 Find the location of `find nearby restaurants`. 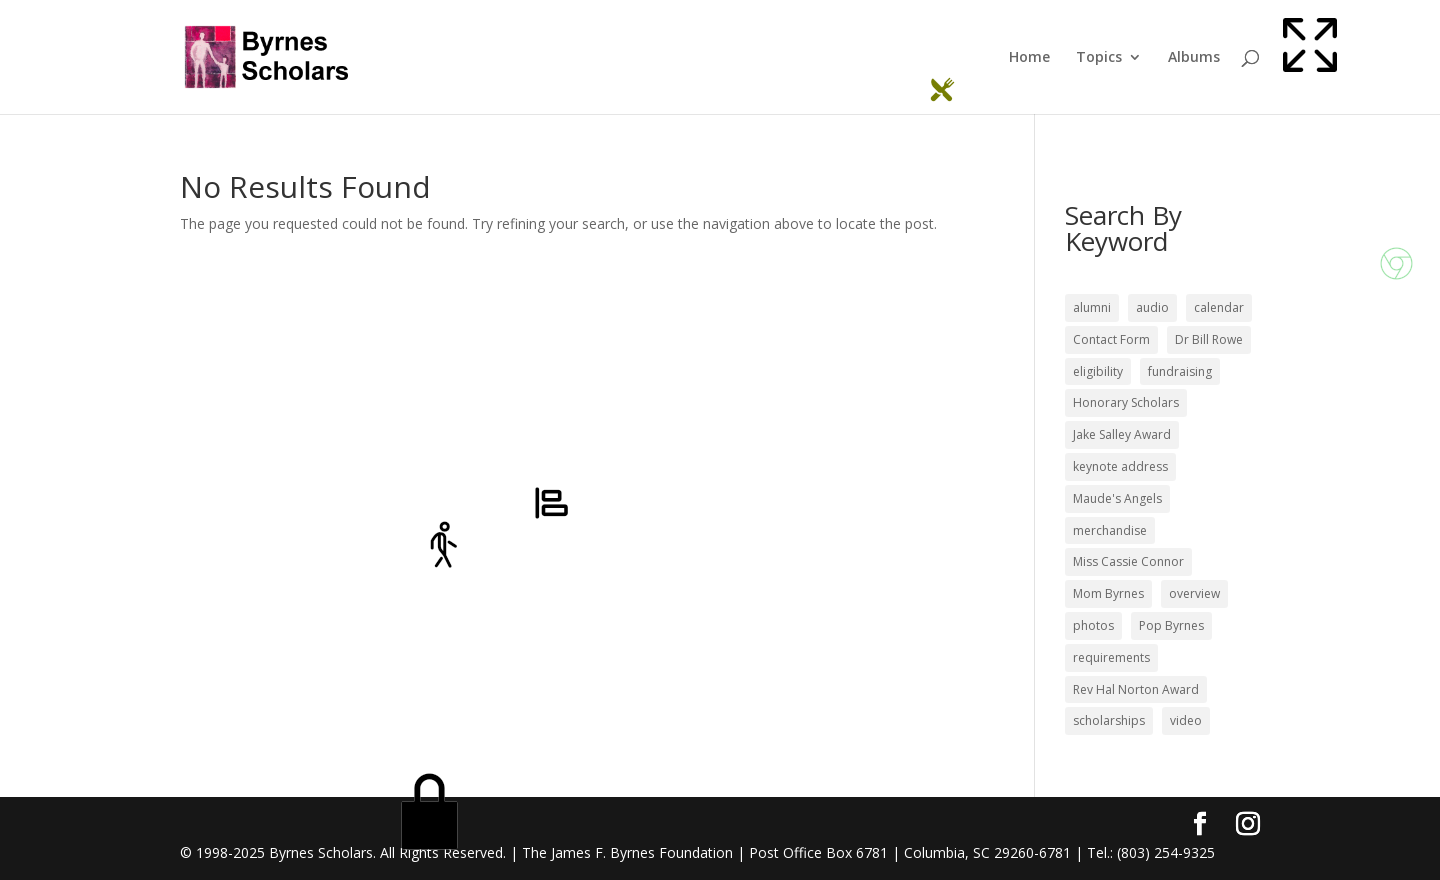

find nearby restaurants is located at coordinates (942, 89).